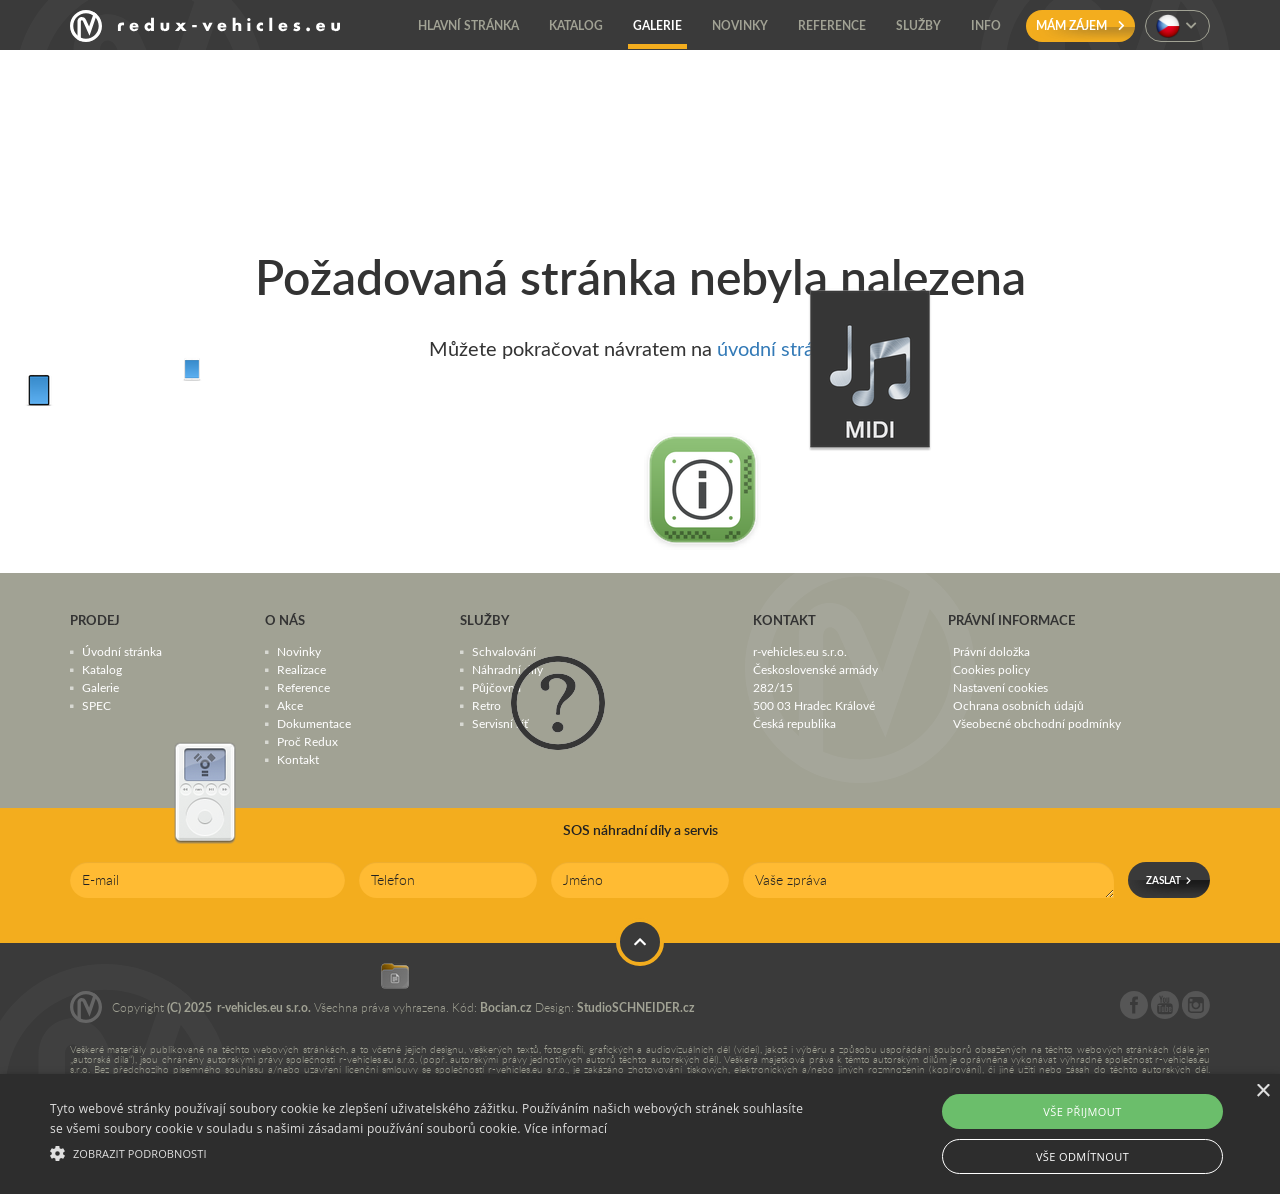 The height and width of the screenshot is (1194, 1280). What do you see at coordinates (702, 491) in the screenshot?
I see `view hardware information and system specs` at bounding box center [702, 491].